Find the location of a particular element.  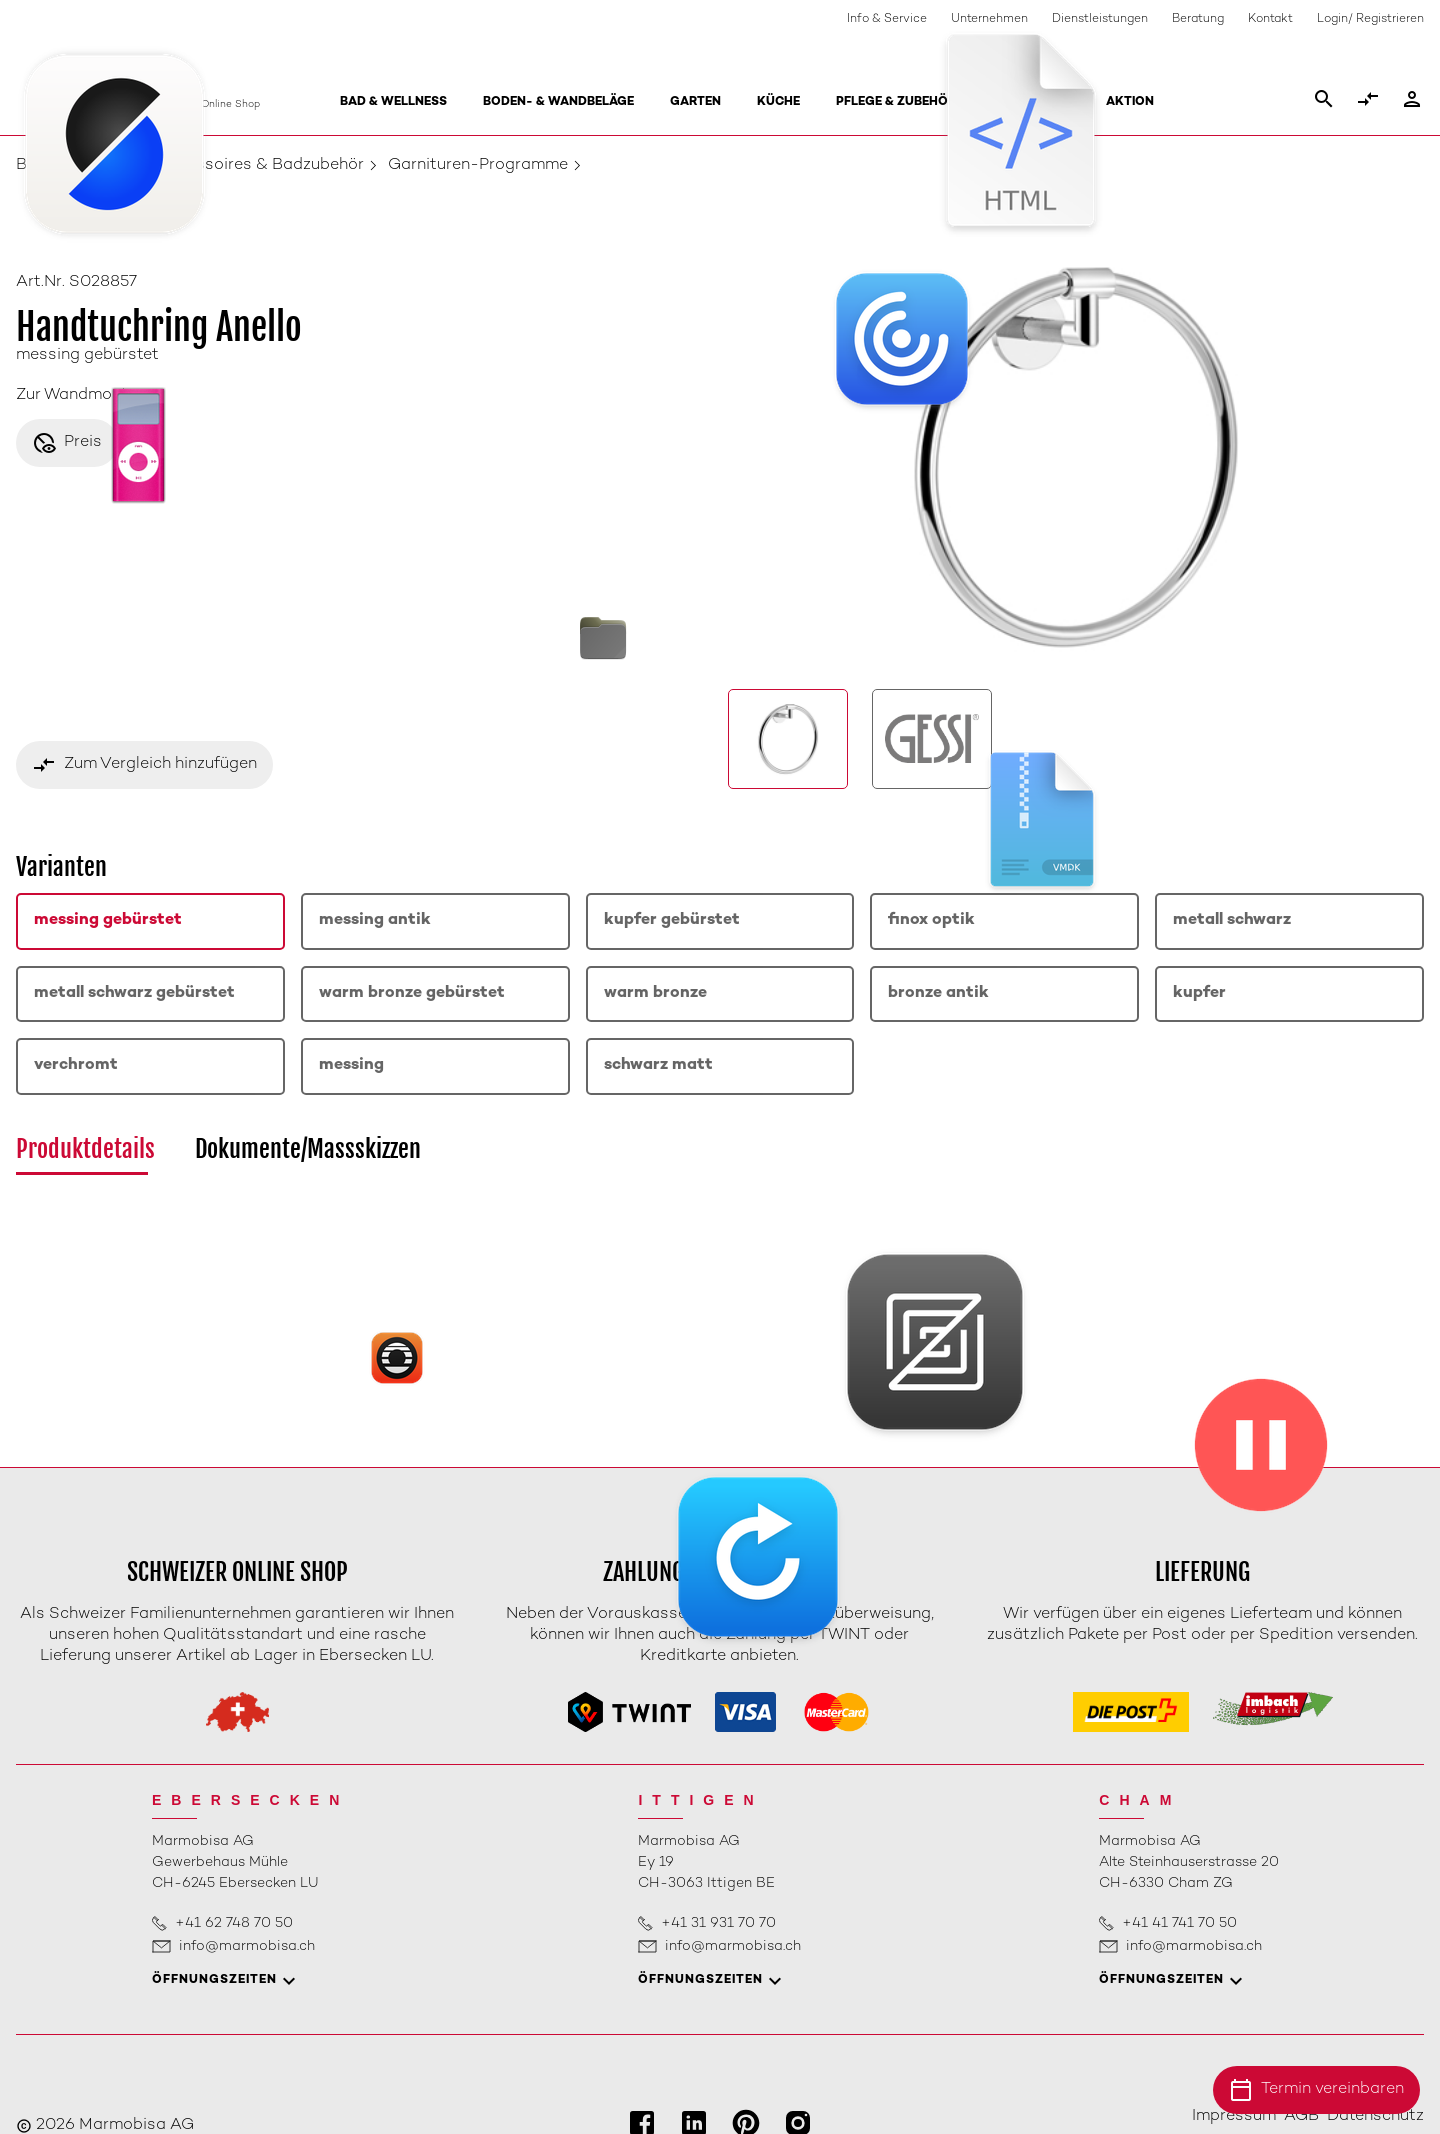

open zed code editor is located at coordinates (935, 1342).